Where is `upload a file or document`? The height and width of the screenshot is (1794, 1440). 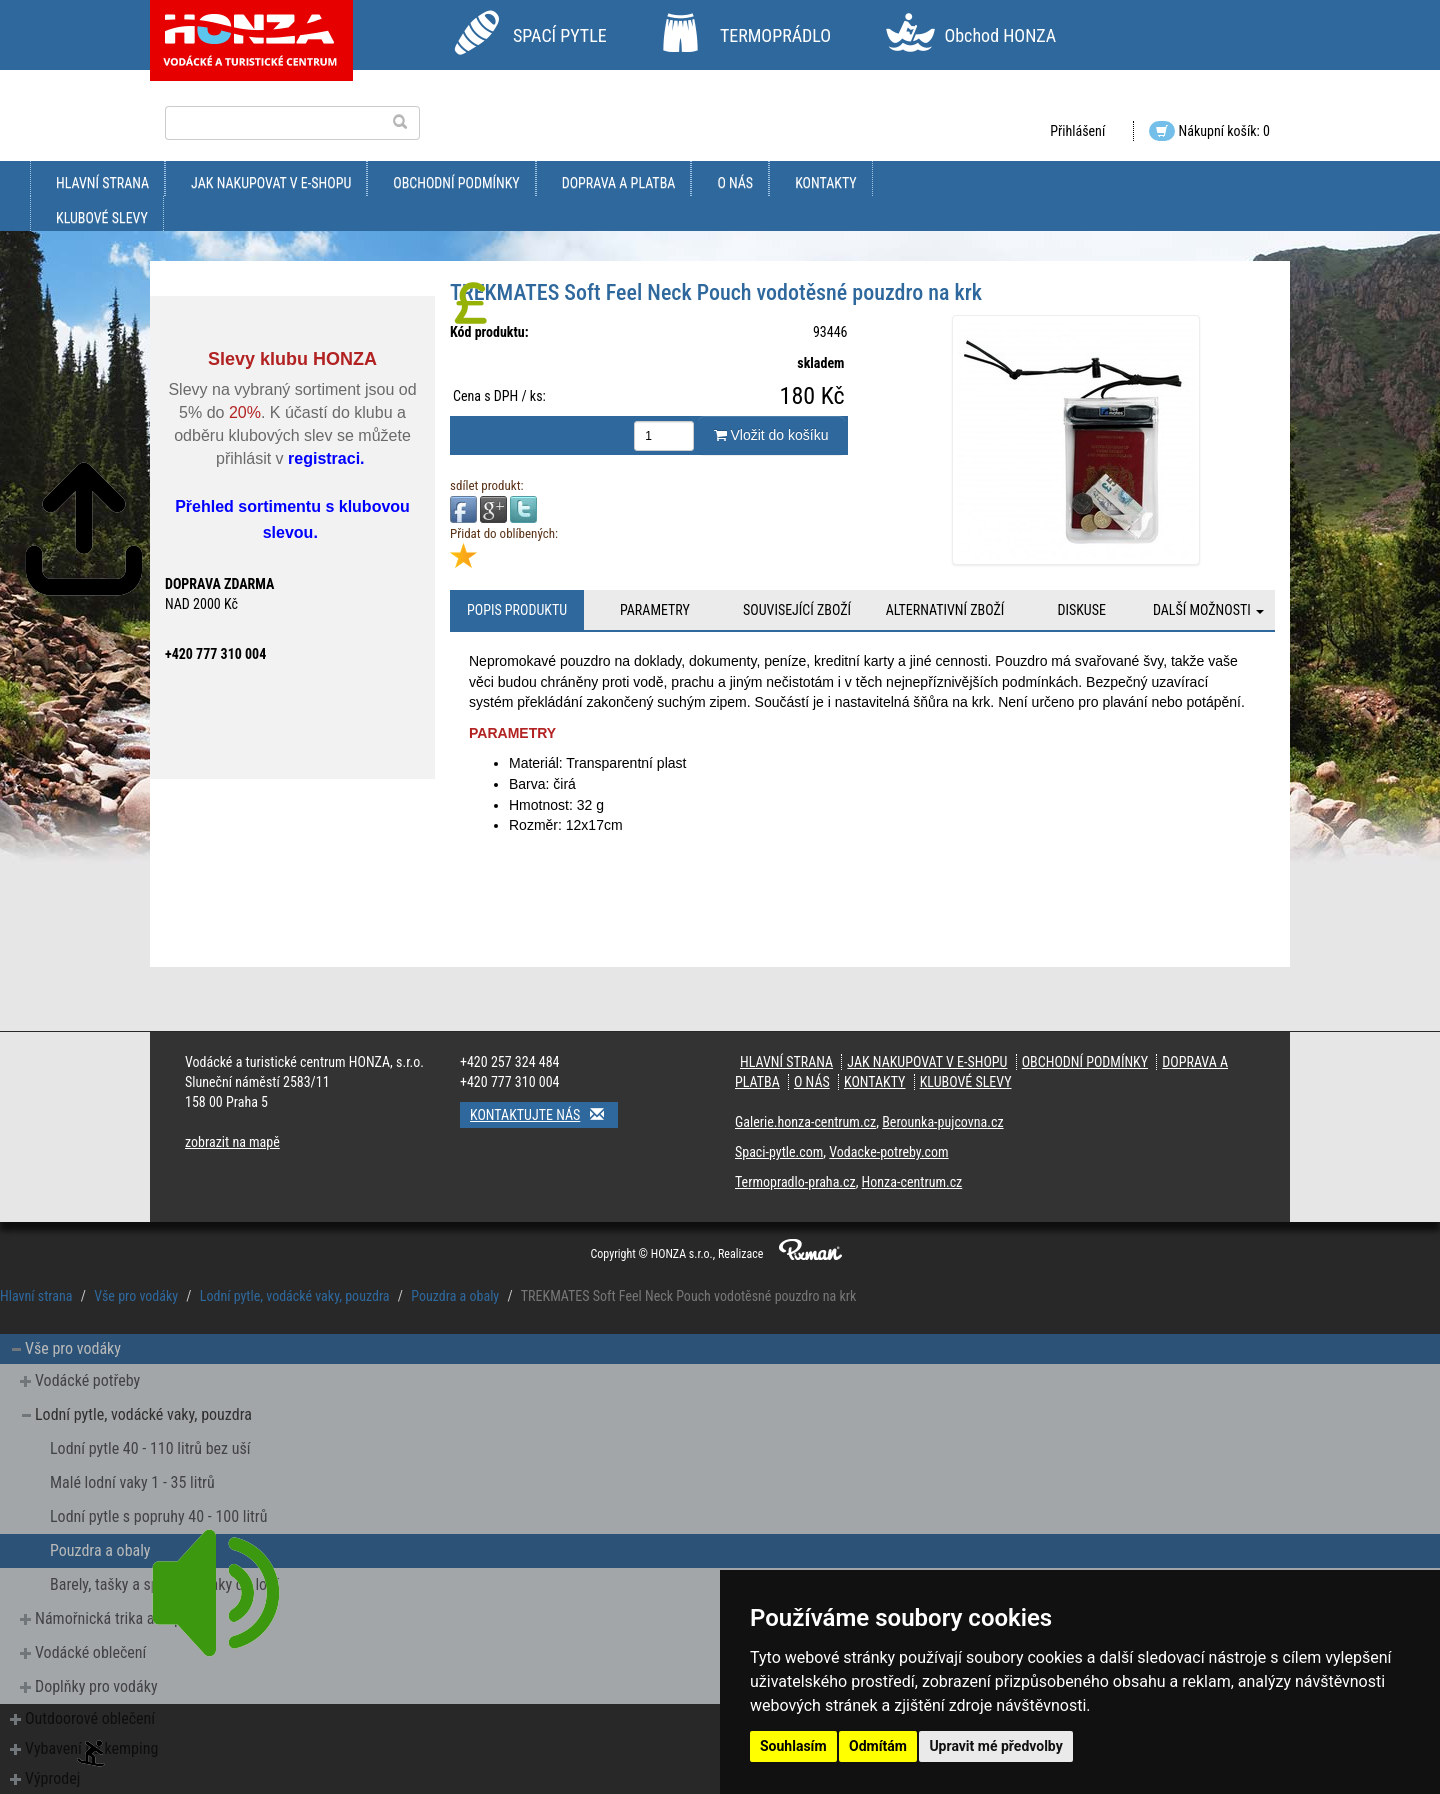 upload a file or document is located at coordinates (84, 529).